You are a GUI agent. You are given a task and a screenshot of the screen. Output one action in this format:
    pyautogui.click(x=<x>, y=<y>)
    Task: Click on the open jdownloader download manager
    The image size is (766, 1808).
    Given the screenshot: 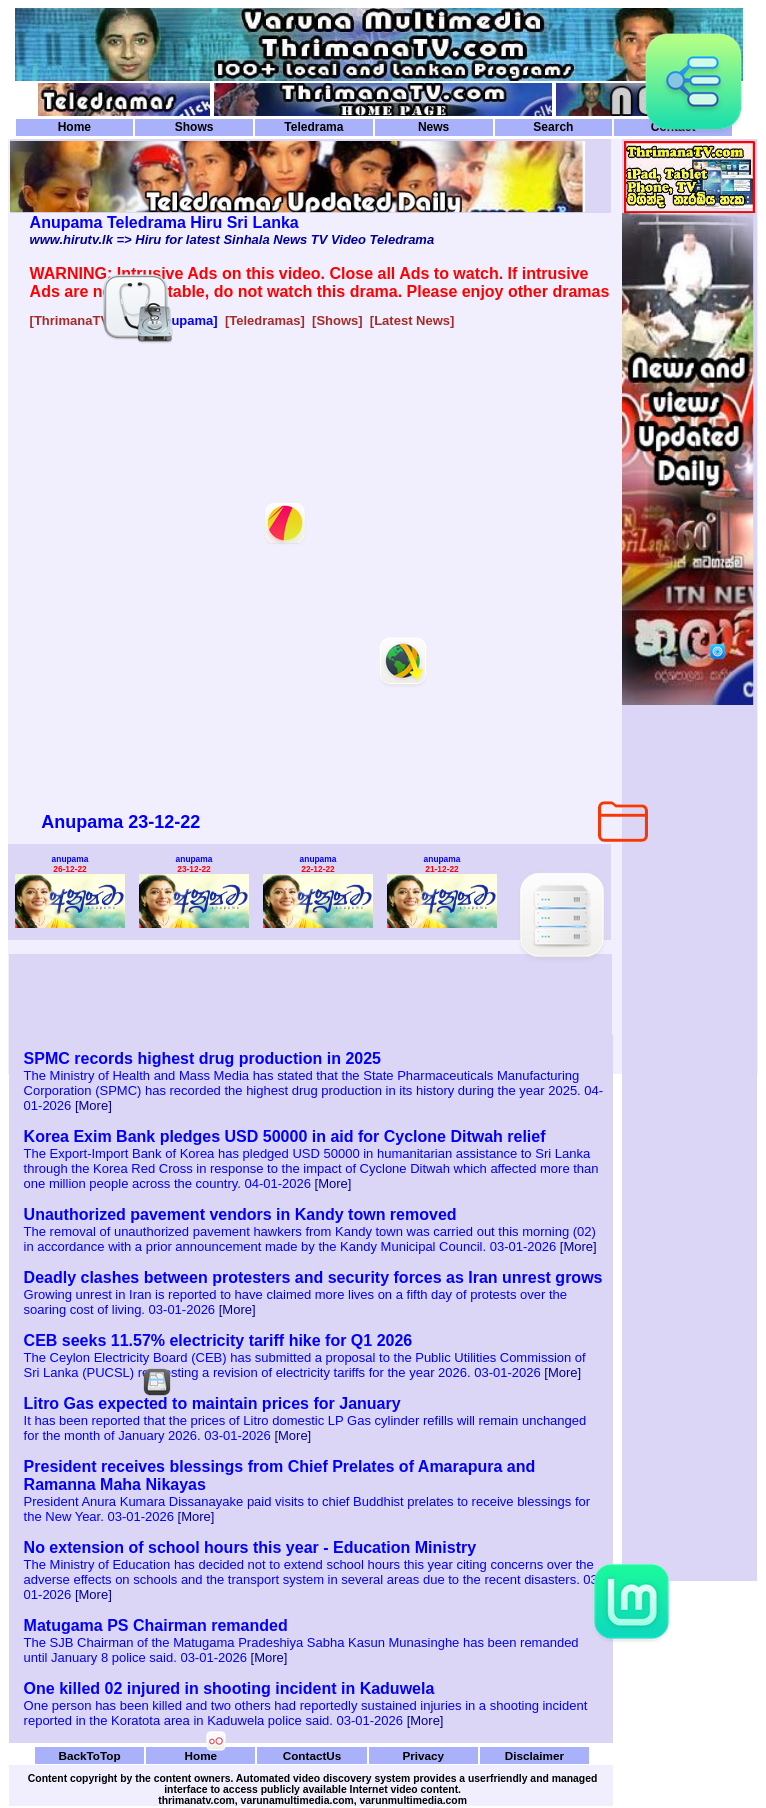 What is the action you would take?
    pyautogui.click(x=403, y=661)
    